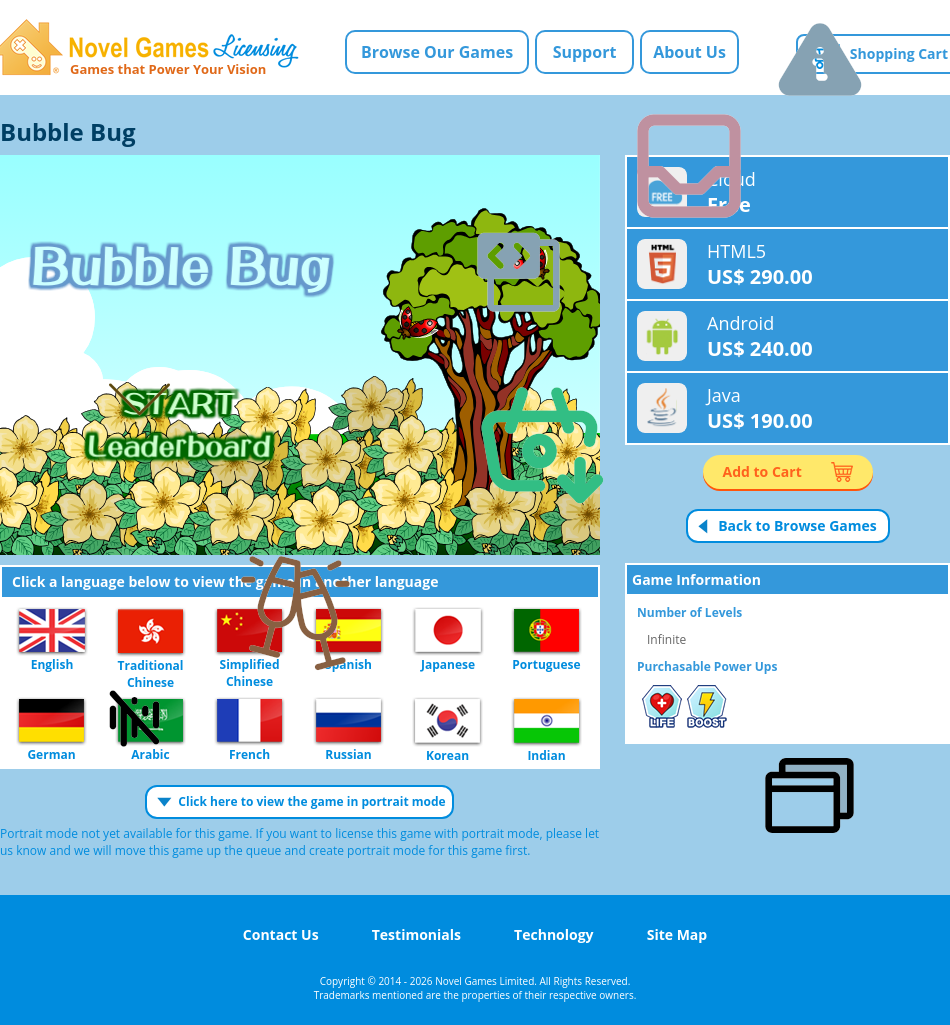 The image size is (950, 1025). What do you see at coordinates (297, 612) in the screenshot?
I see `celebrate a milestone or achievement` at bounding box center [297, 612].